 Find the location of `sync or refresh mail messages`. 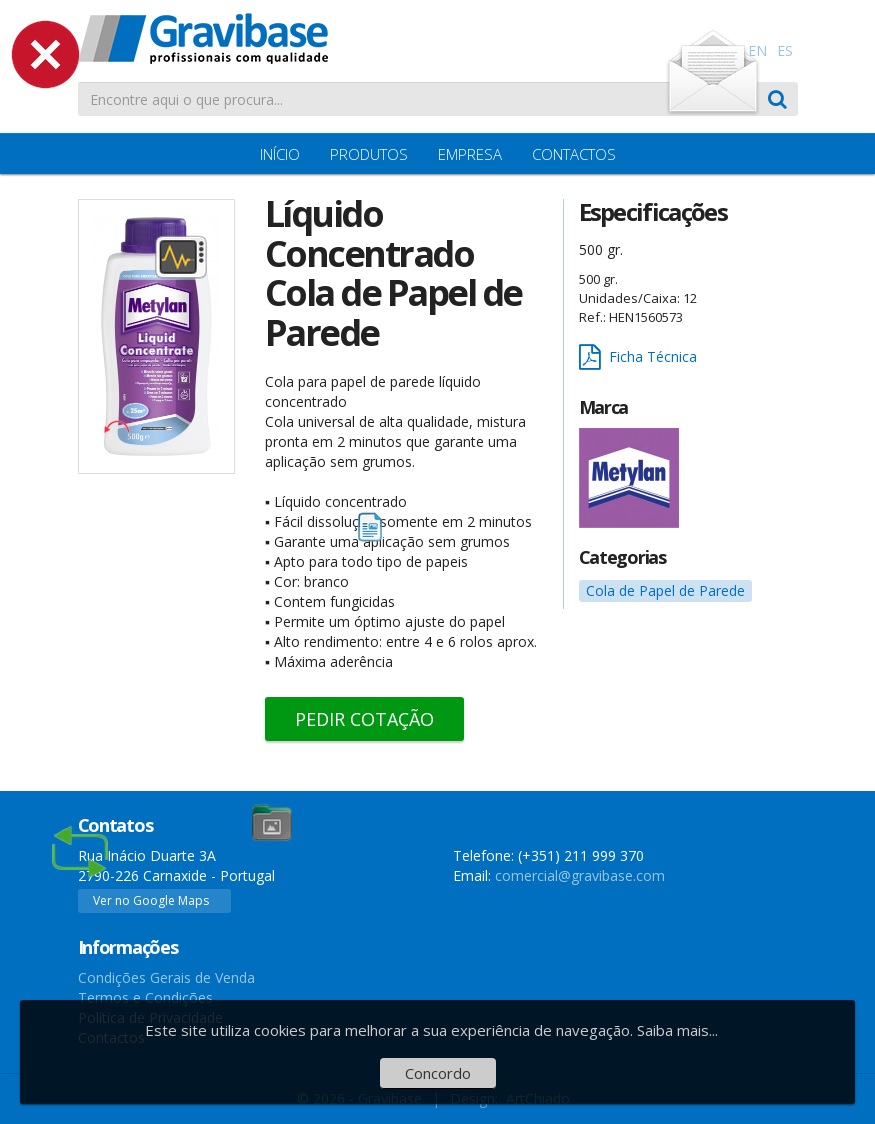

sync or refresh mail messages is located at coordinates (80, 852).